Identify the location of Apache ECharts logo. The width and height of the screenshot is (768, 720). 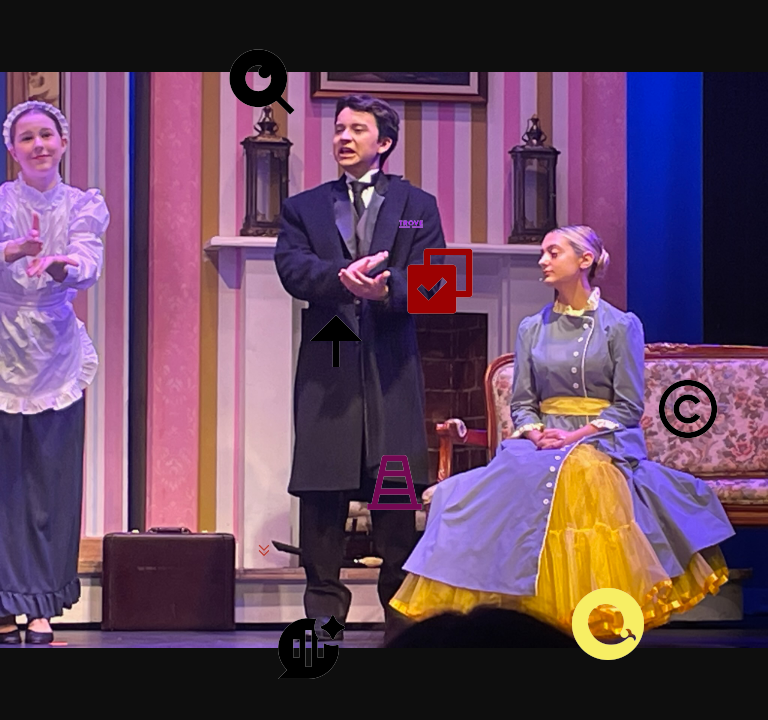
(608, 624).